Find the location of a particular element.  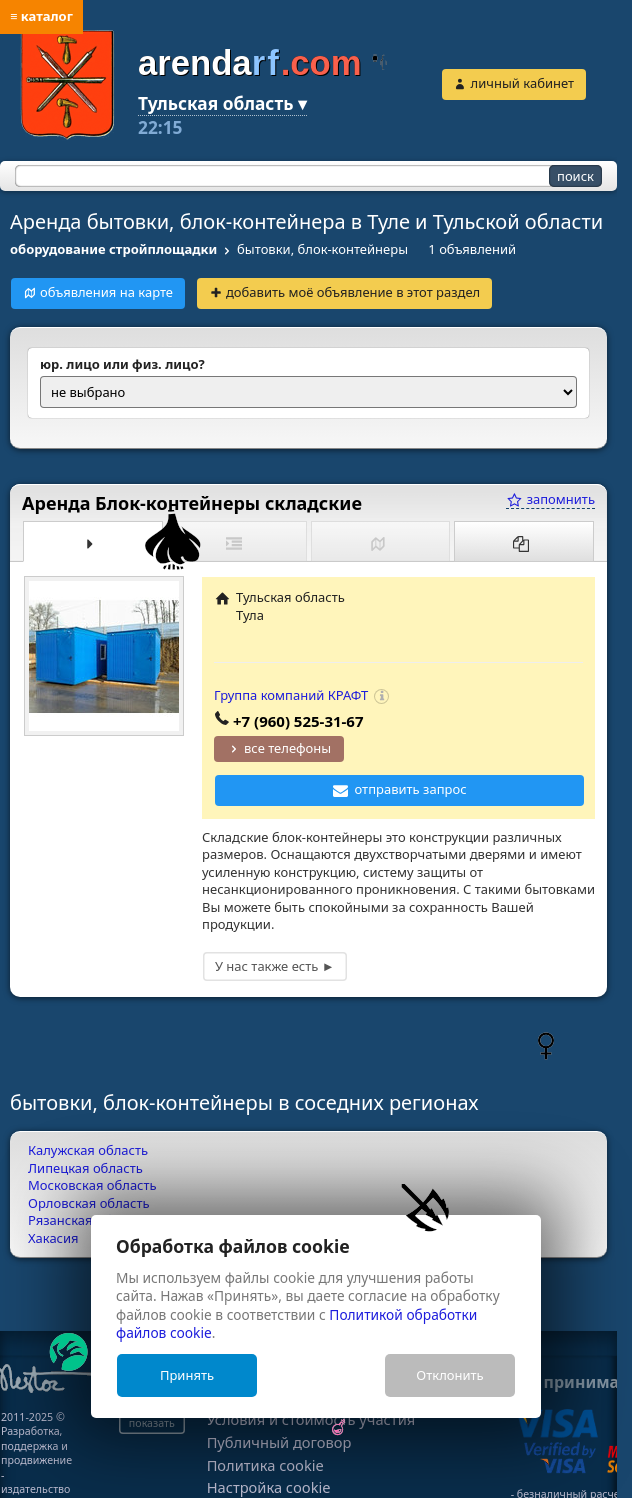

decorative lantern item in a game inventory is located at coordinates (380, 62).